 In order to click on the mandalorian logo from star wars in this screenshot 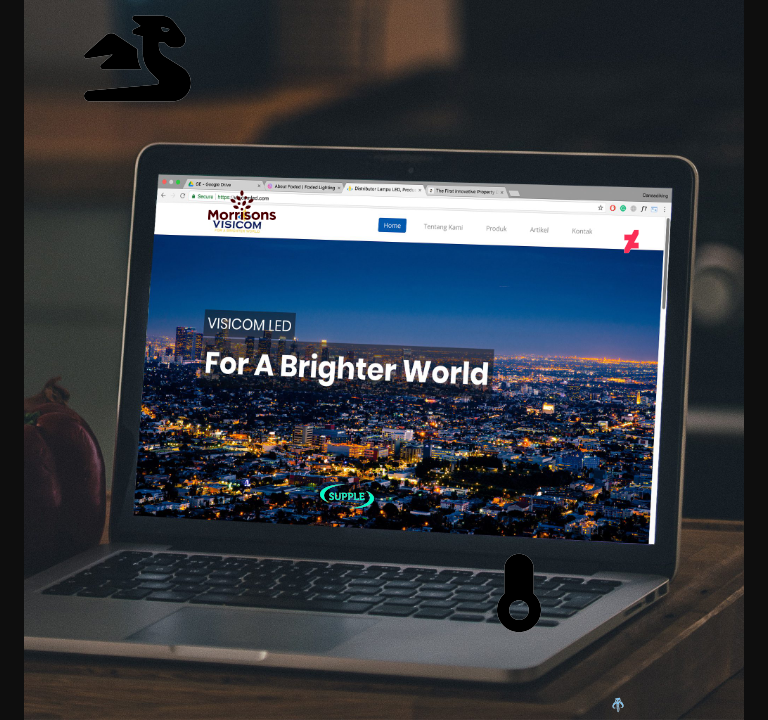, I will do `click(618, 705)`.